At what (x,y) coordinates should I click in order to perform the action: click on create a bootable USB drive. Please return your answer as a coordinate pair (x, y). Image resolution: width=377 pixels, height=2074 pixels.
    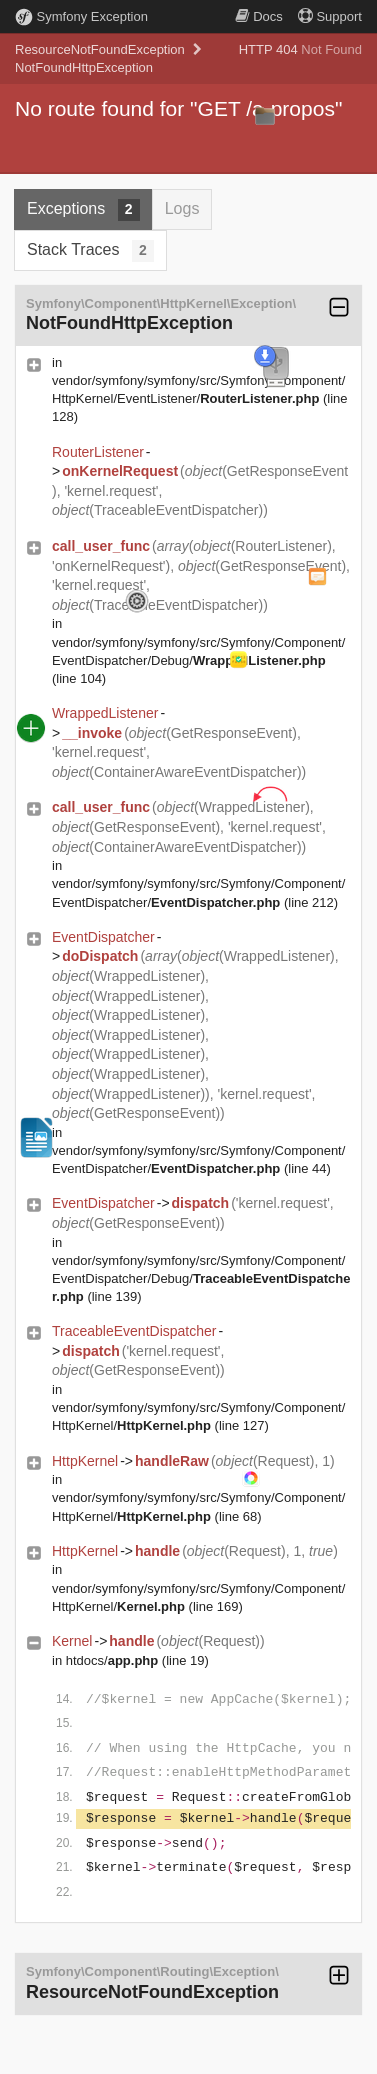
    Looking at the image, I should click on (276, 367).